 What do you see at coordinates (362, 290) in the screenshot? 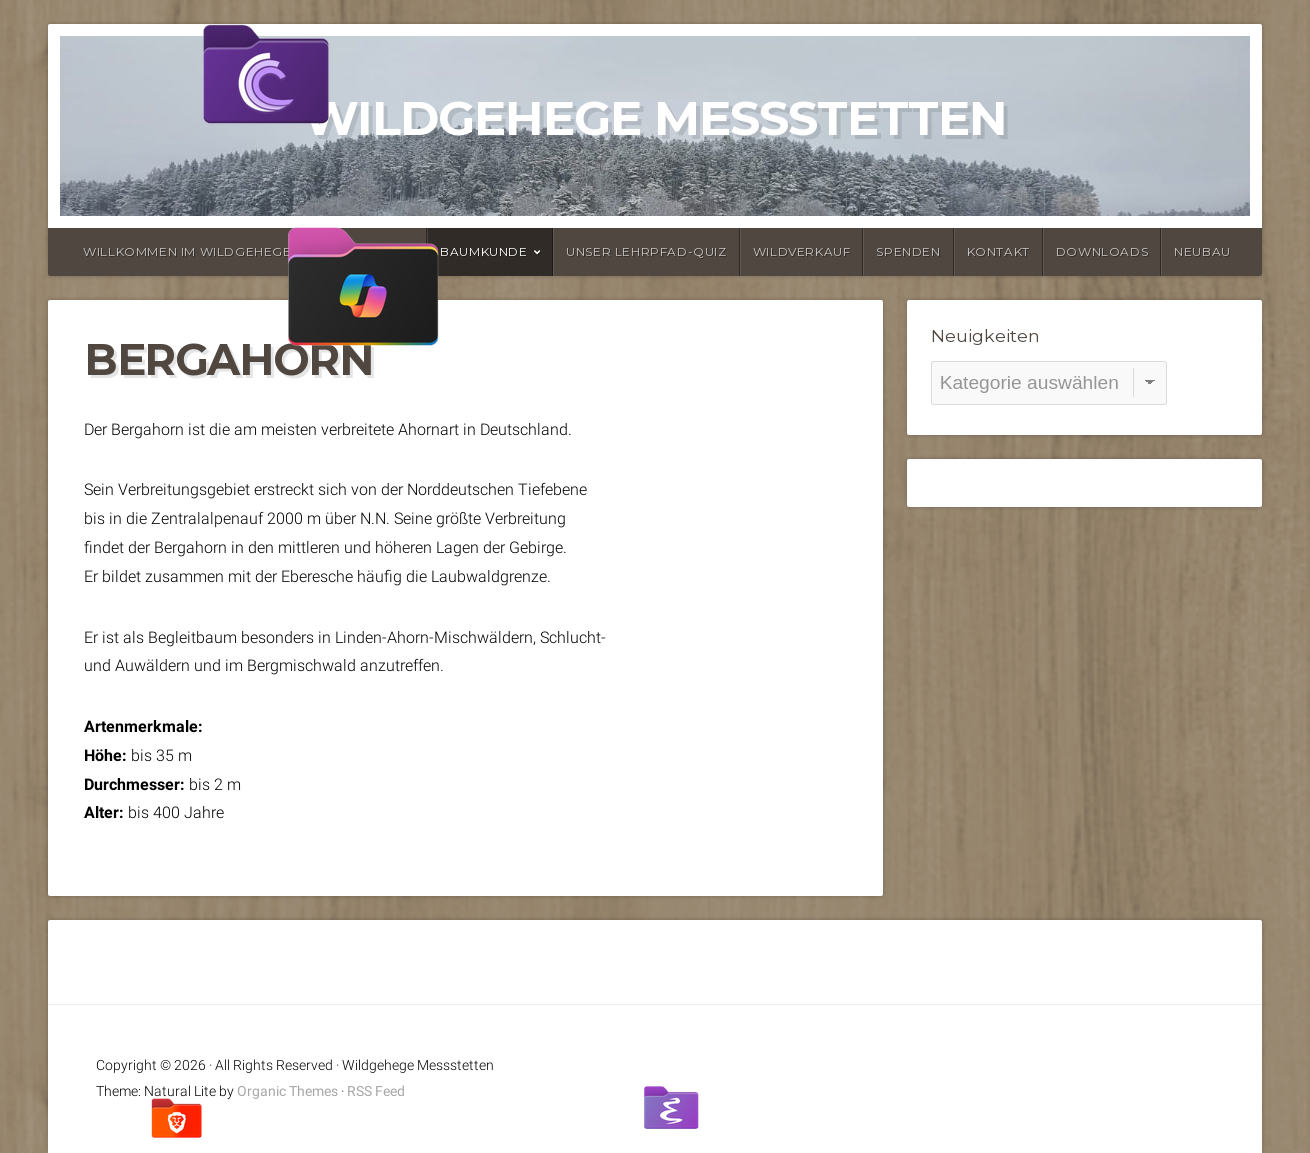
I see `open folder containing Microsoft Copilot 365 files` at bounding box center [362, 290].